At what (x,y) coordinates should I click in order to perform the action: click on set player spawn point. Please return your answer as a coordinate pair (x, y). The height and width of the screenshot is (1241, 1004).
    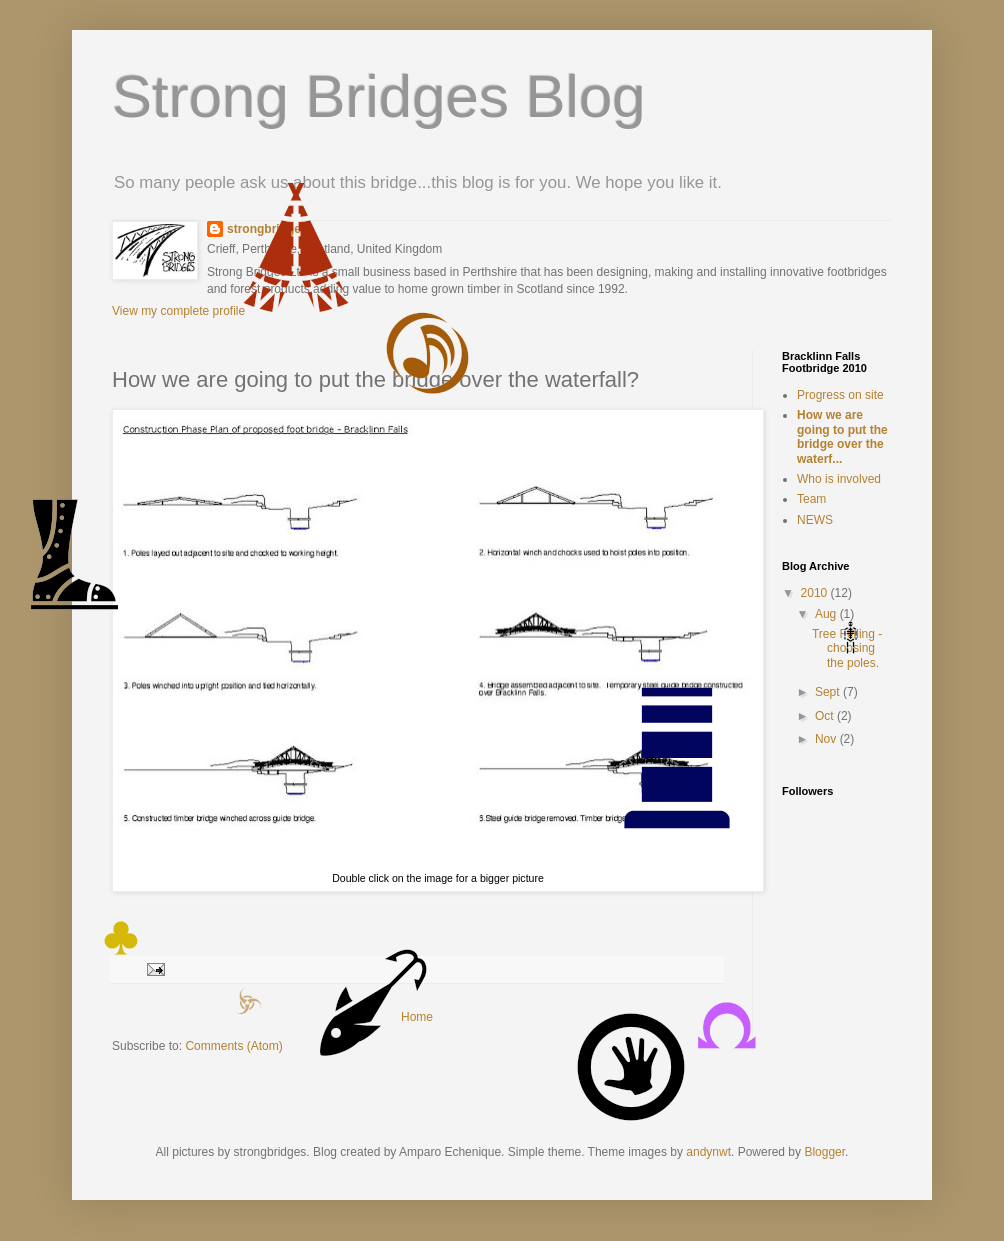
    Looking at the image, I should click on (677, 758).